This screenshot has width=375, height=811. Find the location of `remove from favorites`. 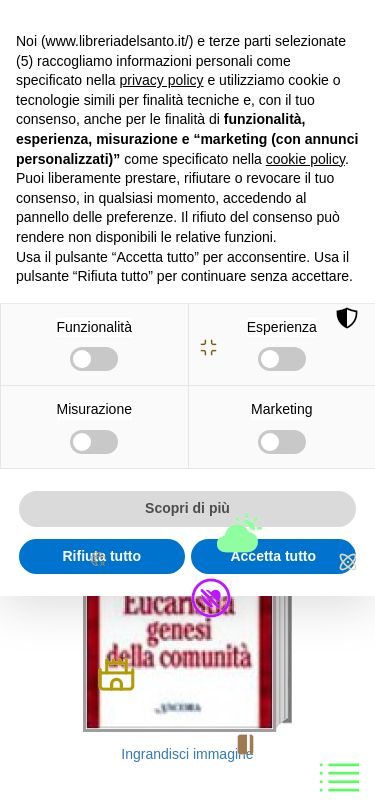

remove from favorites is located at coordinates (211, 598).